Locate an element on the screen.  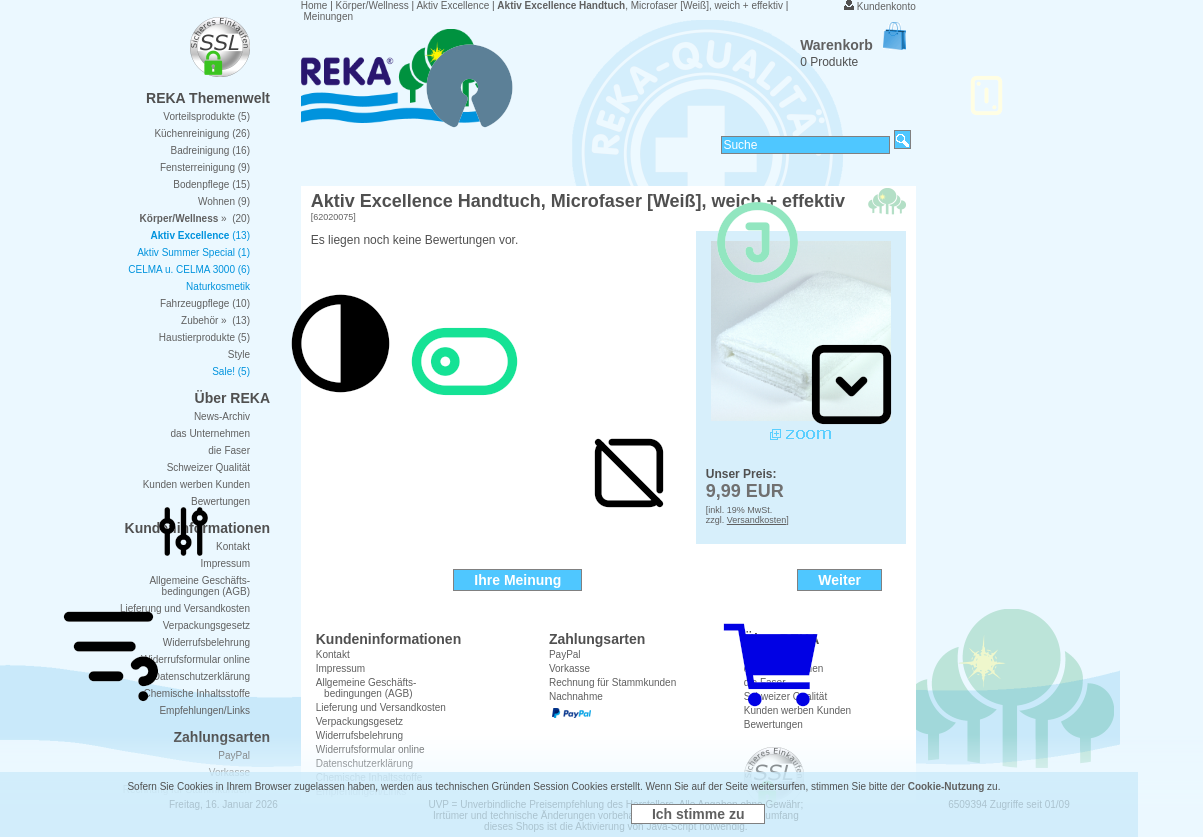
adjust screen brightness is located at coordinates (340, 343).